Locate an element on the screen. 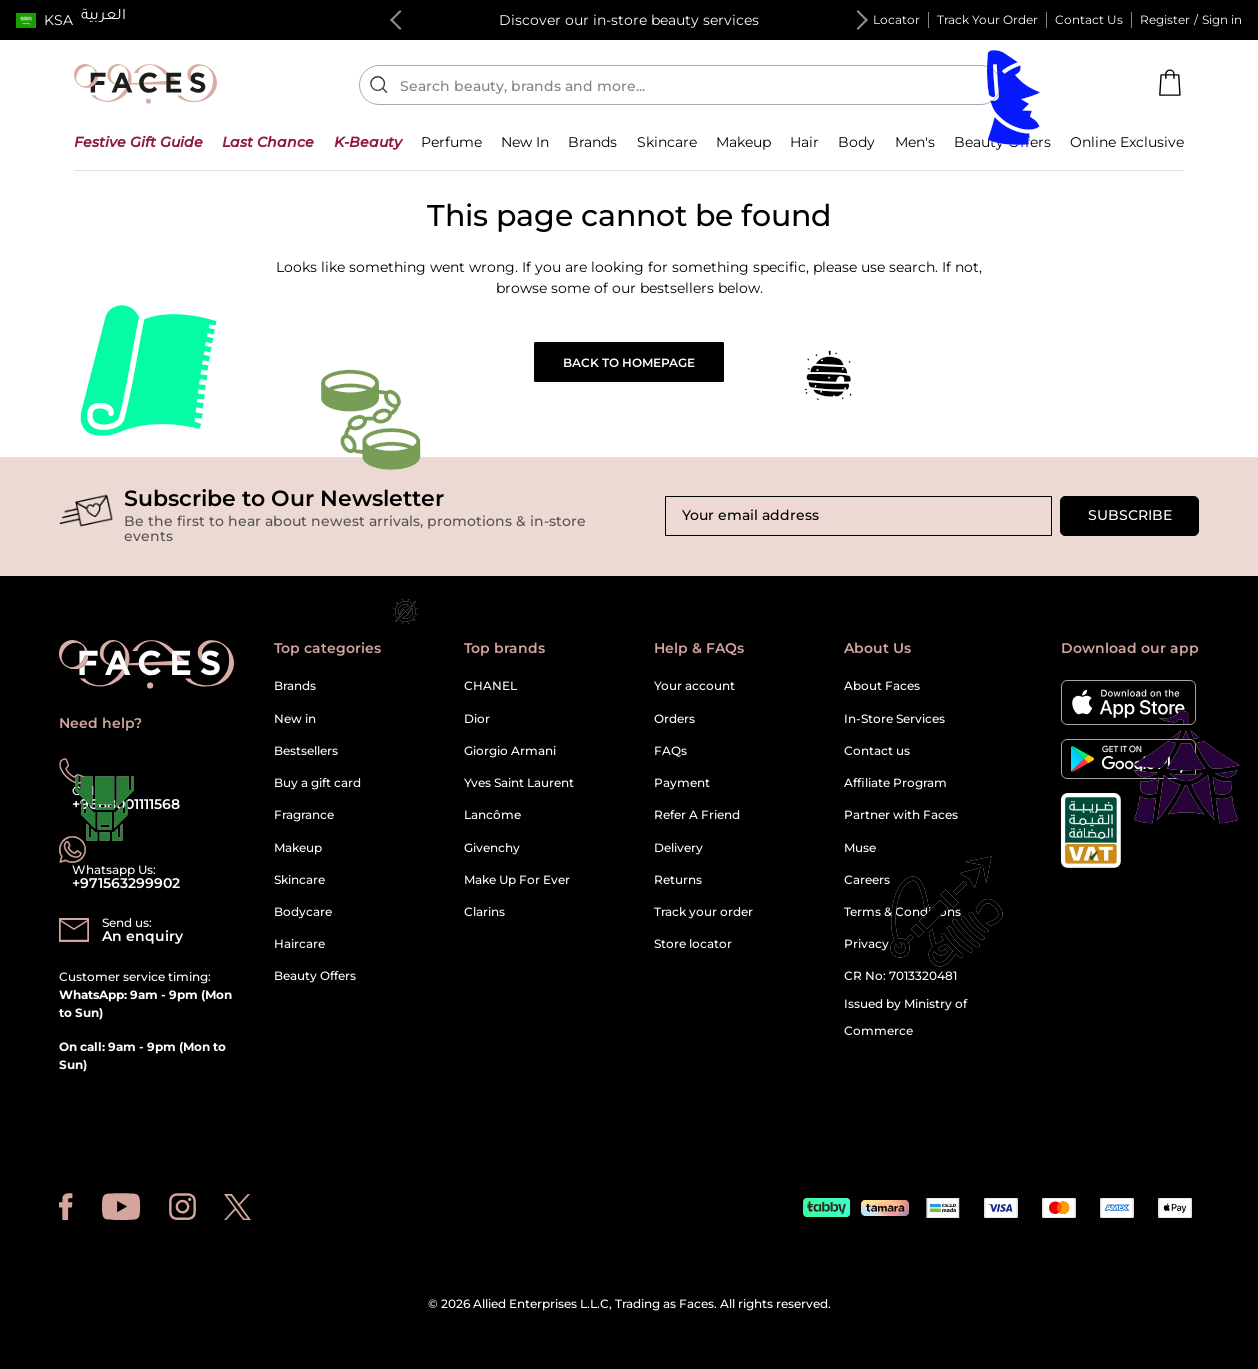  equip metal scale armor is located at coordinates (104, 808).